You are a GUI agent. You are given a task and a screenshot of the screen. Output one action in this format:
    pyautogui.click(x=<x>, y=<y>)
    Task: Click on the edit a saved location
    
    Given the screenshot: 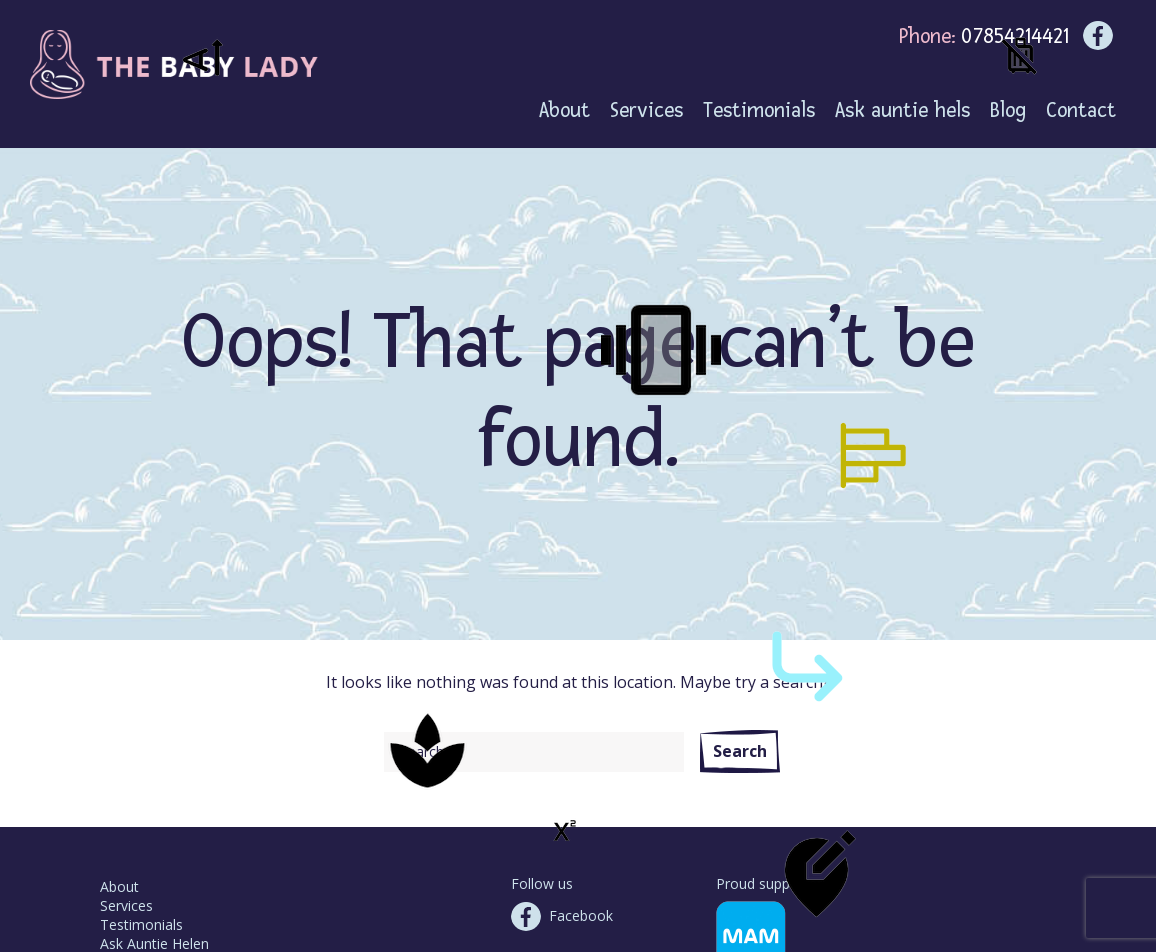 What is the action you would take?
    pyautogui.click(x=816, y=877)
    